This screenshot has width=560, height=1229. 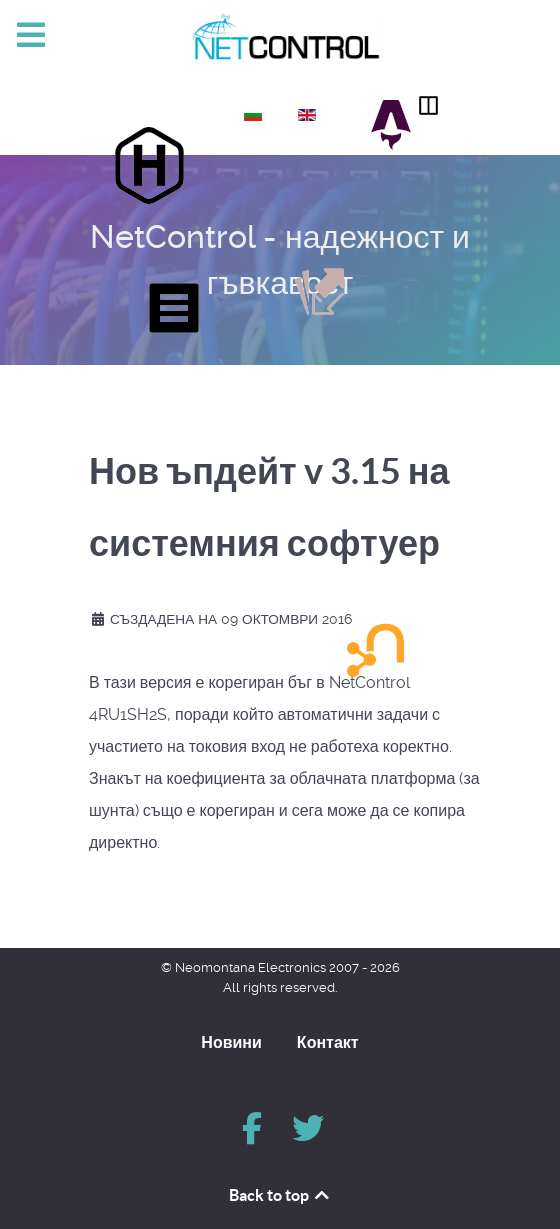 I want to click on Hugo static site generator logo, so click(x=149, y=165).